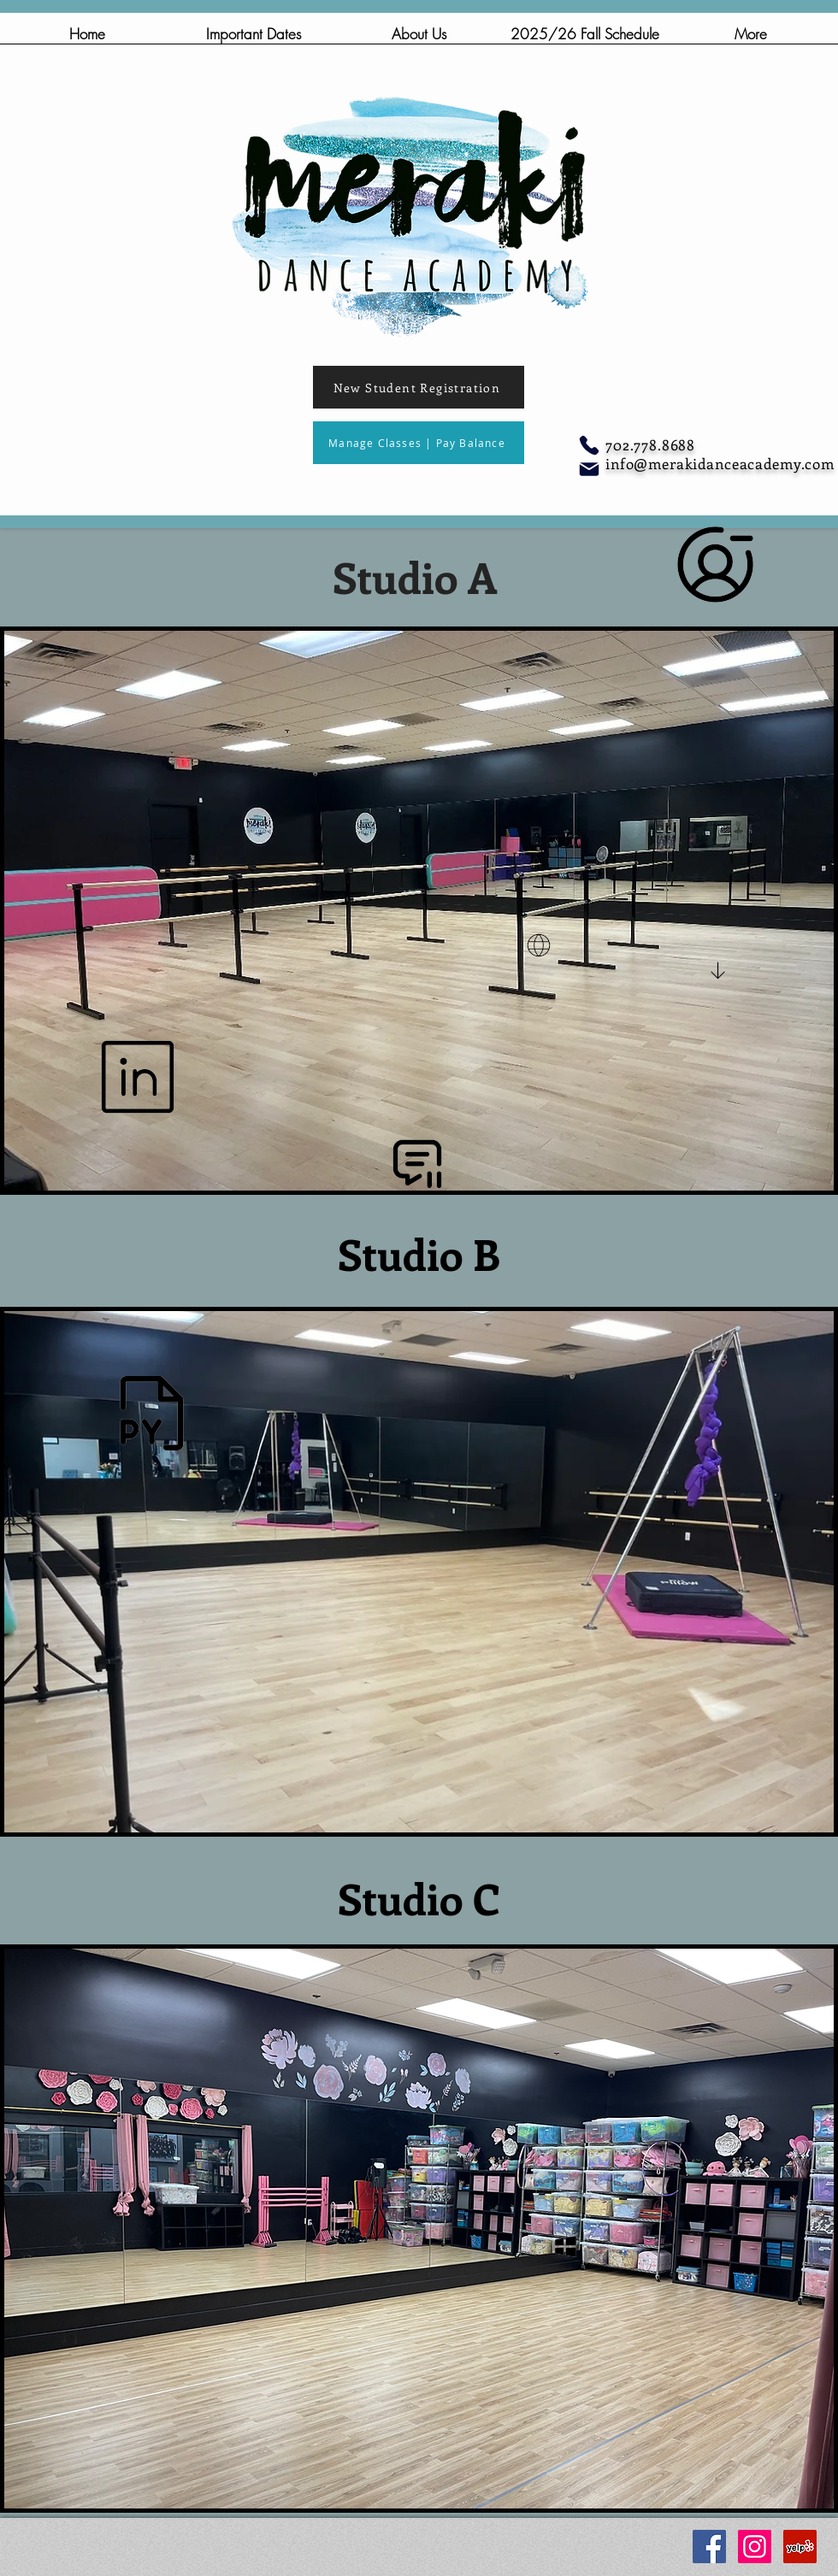 This screenshot has height=2576, width=838. Describe the element at coordinates (151, 1413) in the screenshot. I see `open a python file` at that location.